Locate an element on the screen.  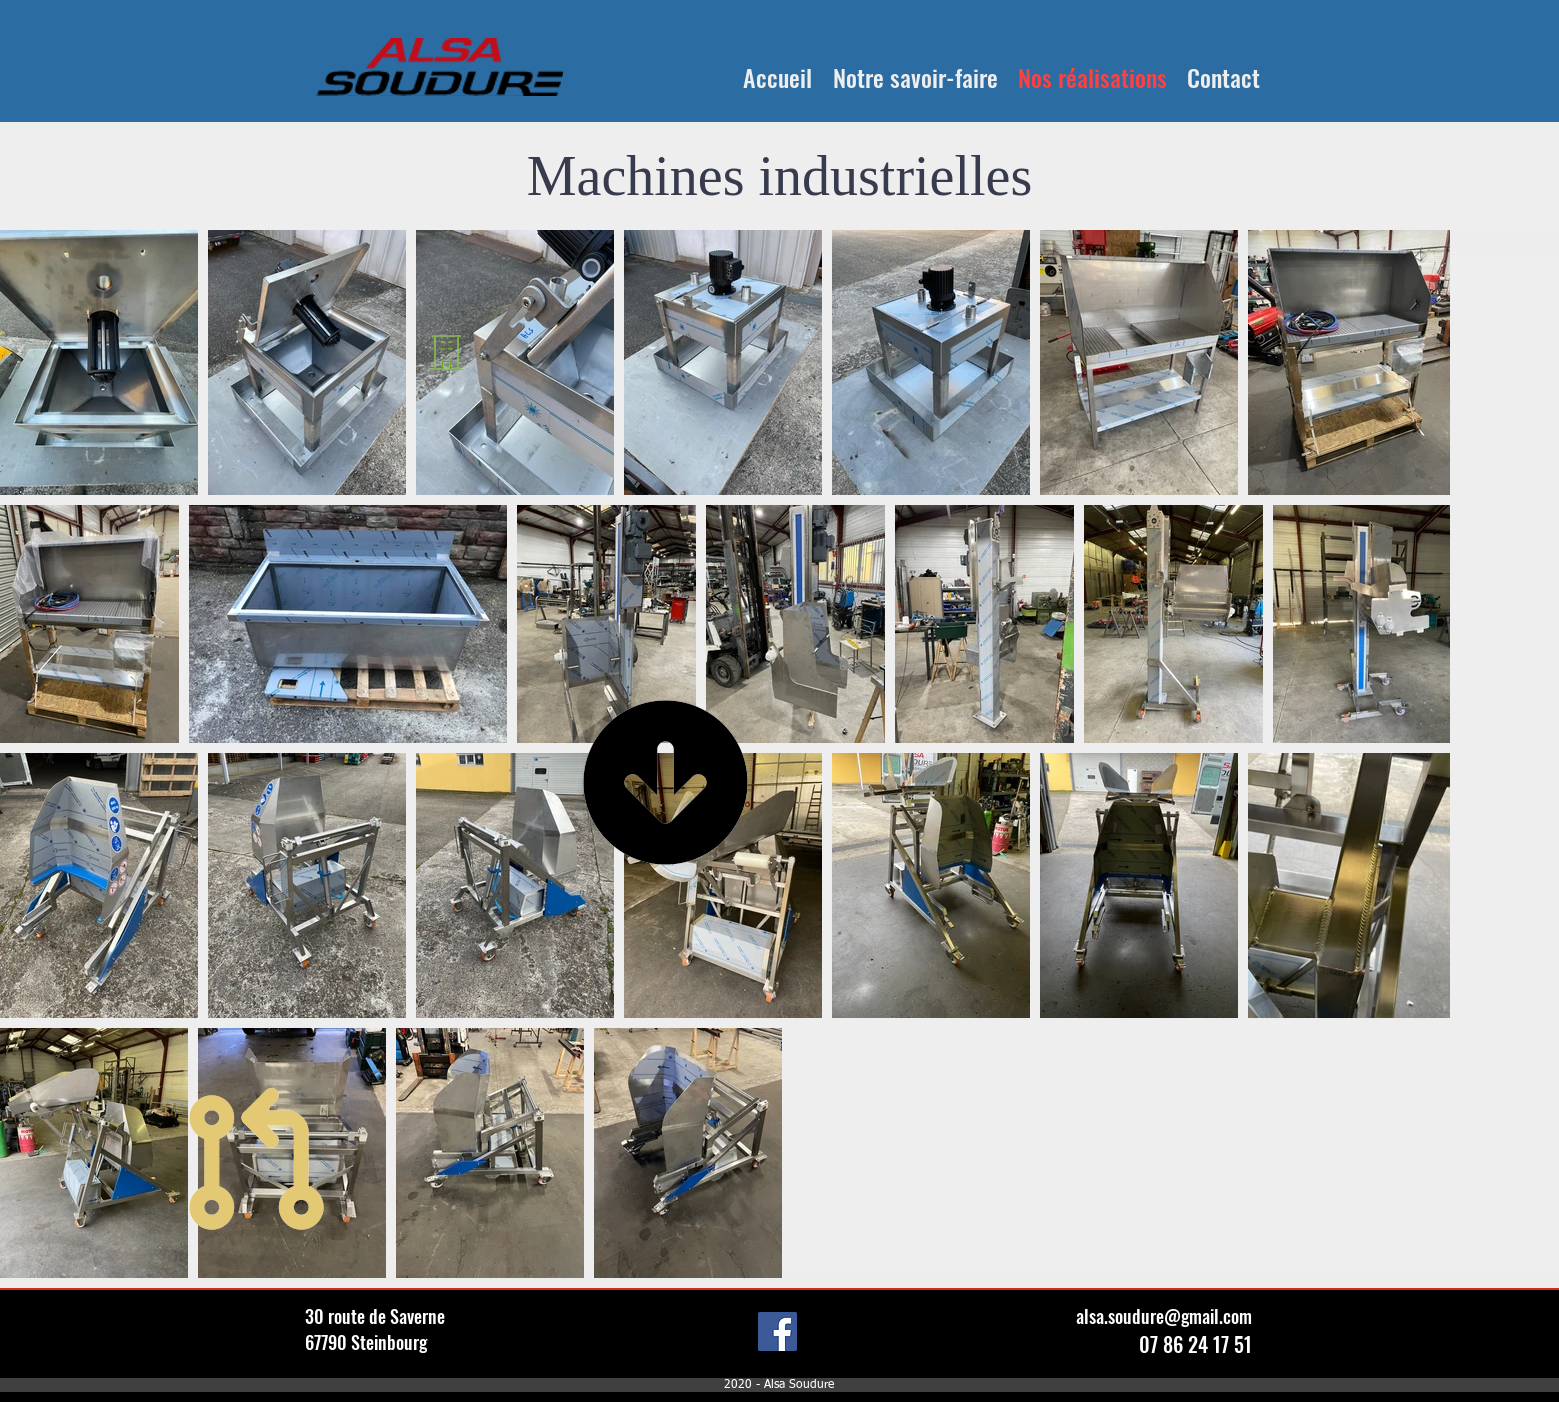
create a new pull request is located at coordinates (256, 1162).